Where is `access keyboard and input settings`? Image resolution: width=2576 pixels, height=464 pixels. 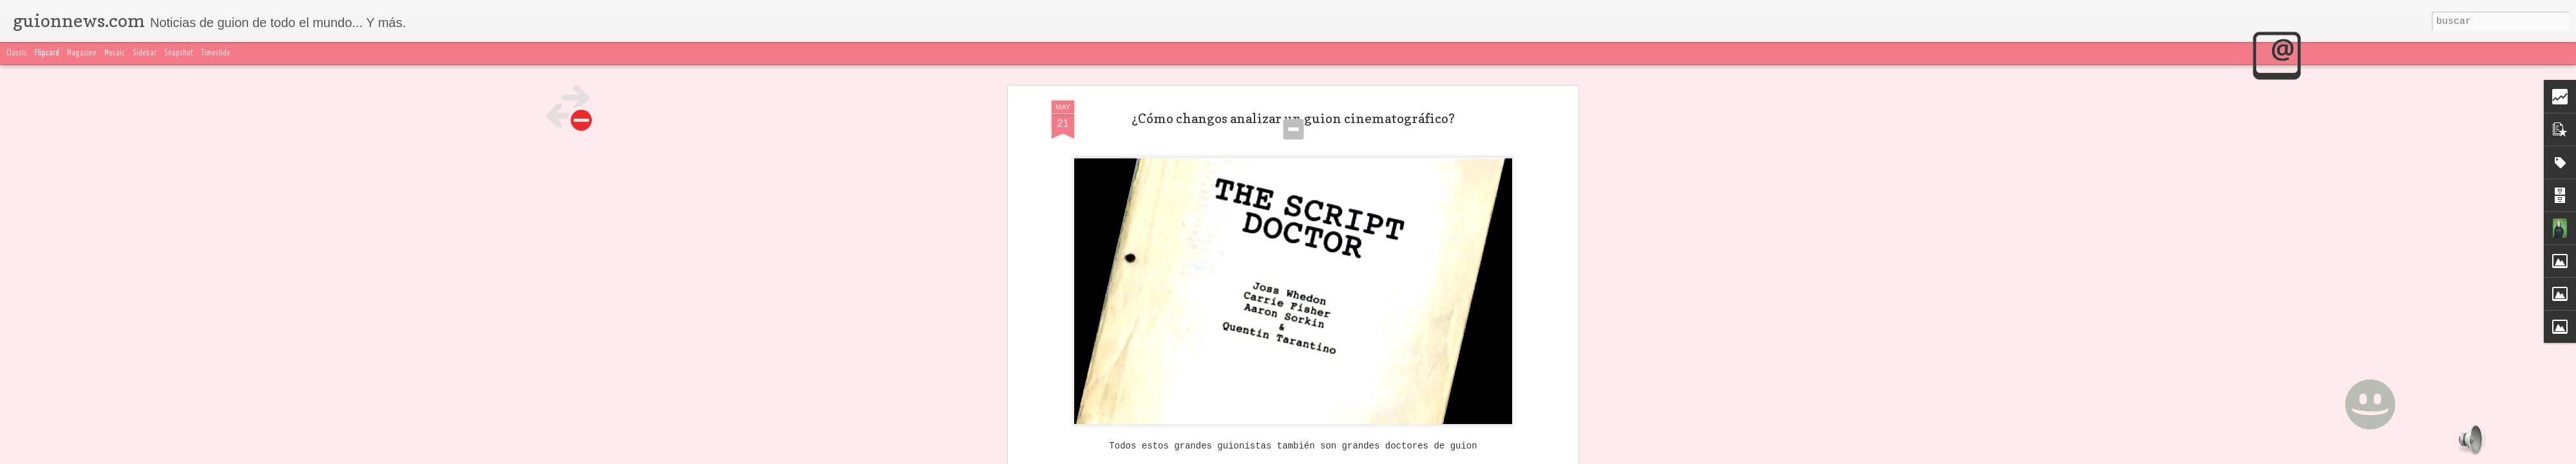 access keyboard and input settings is located at coordinates (2277, 55).